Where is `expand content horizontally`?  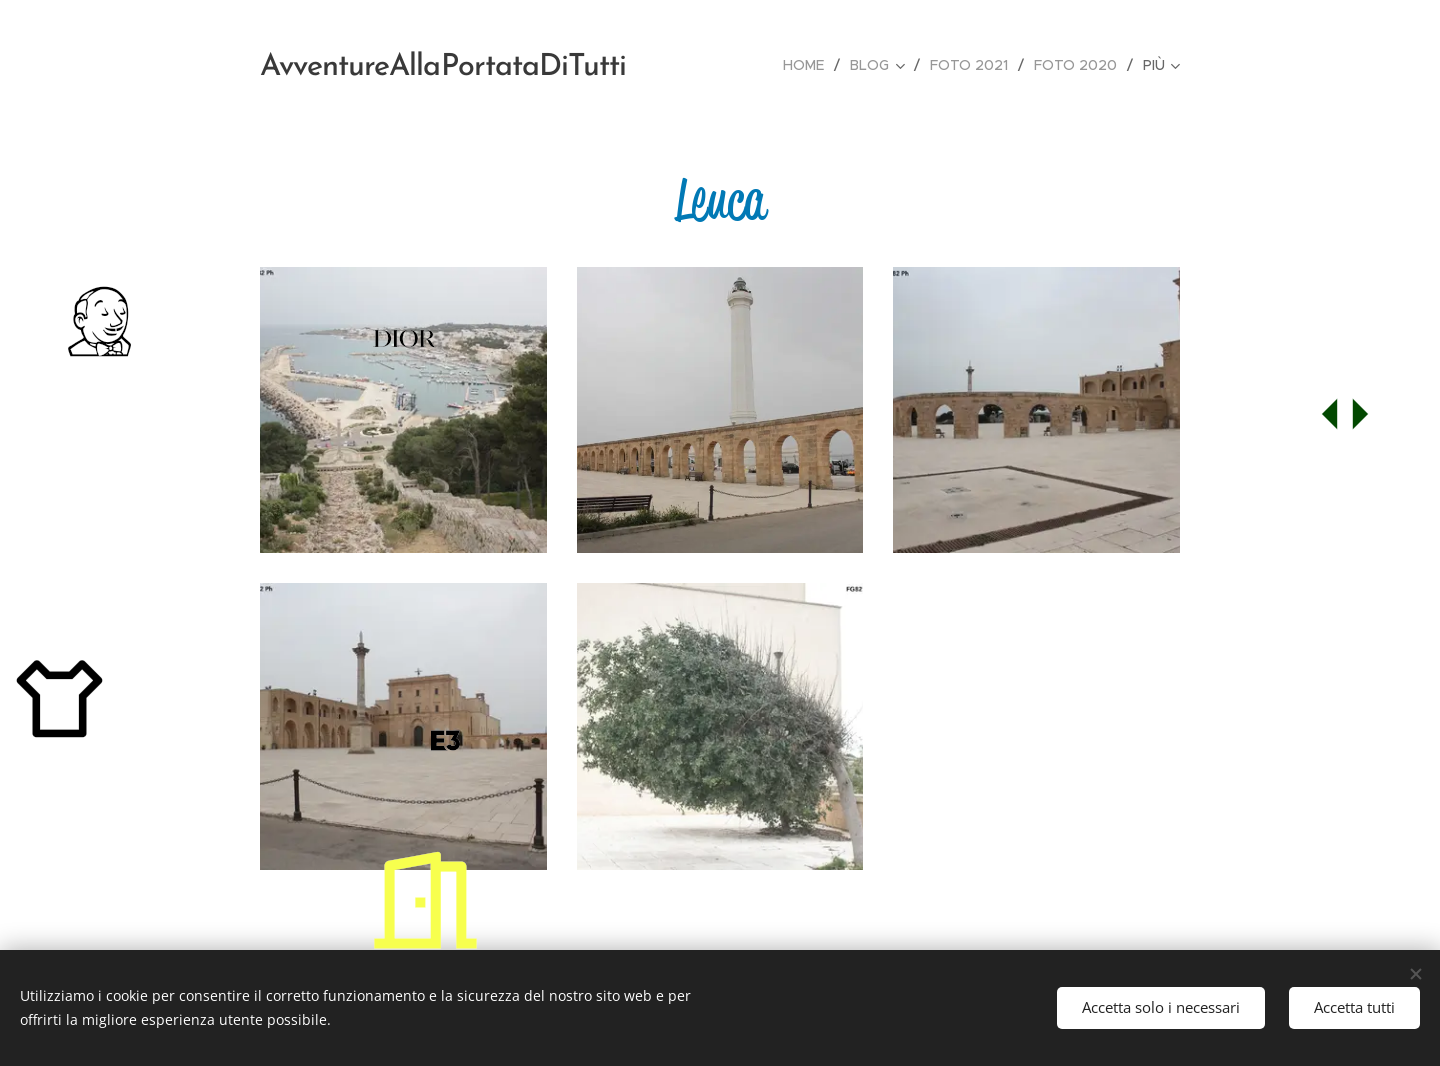
expand content horizontally is located at coordinates (1345, 414).